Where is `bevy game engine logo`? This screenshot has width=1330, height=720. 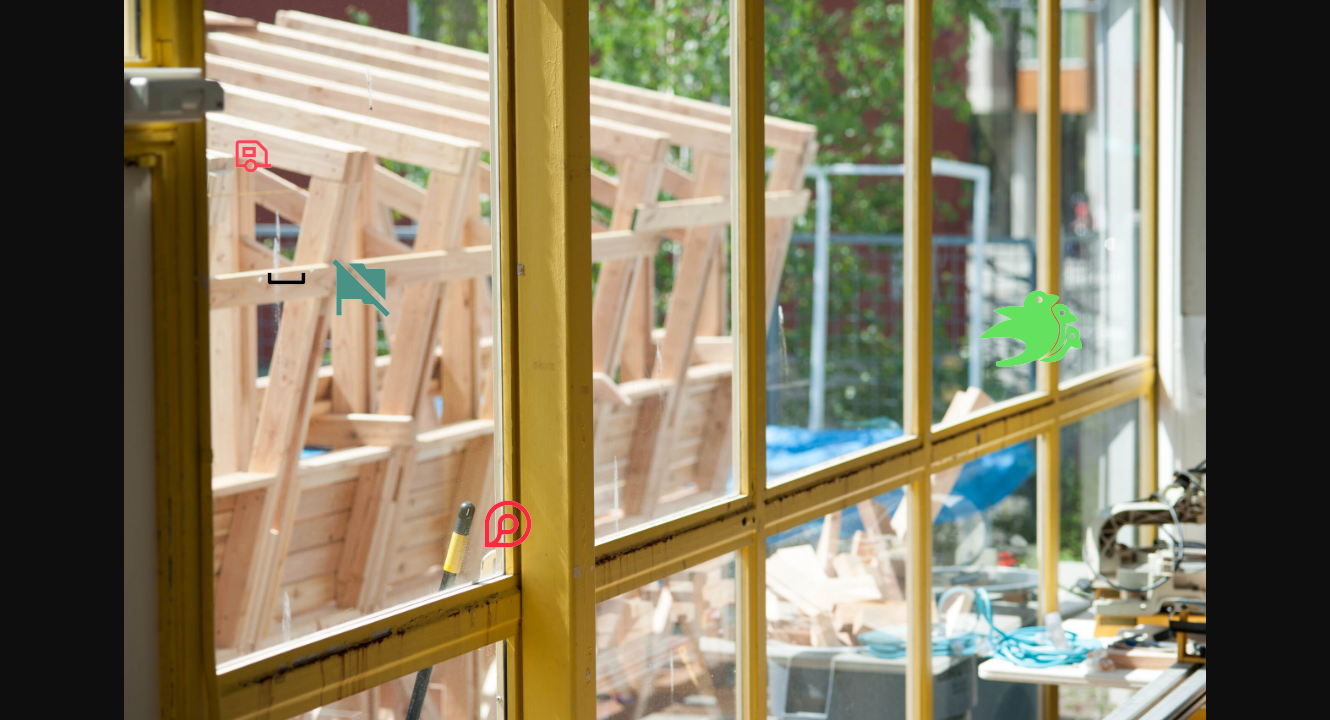
bevy game engine logo is located at coordinates (1030, 328).